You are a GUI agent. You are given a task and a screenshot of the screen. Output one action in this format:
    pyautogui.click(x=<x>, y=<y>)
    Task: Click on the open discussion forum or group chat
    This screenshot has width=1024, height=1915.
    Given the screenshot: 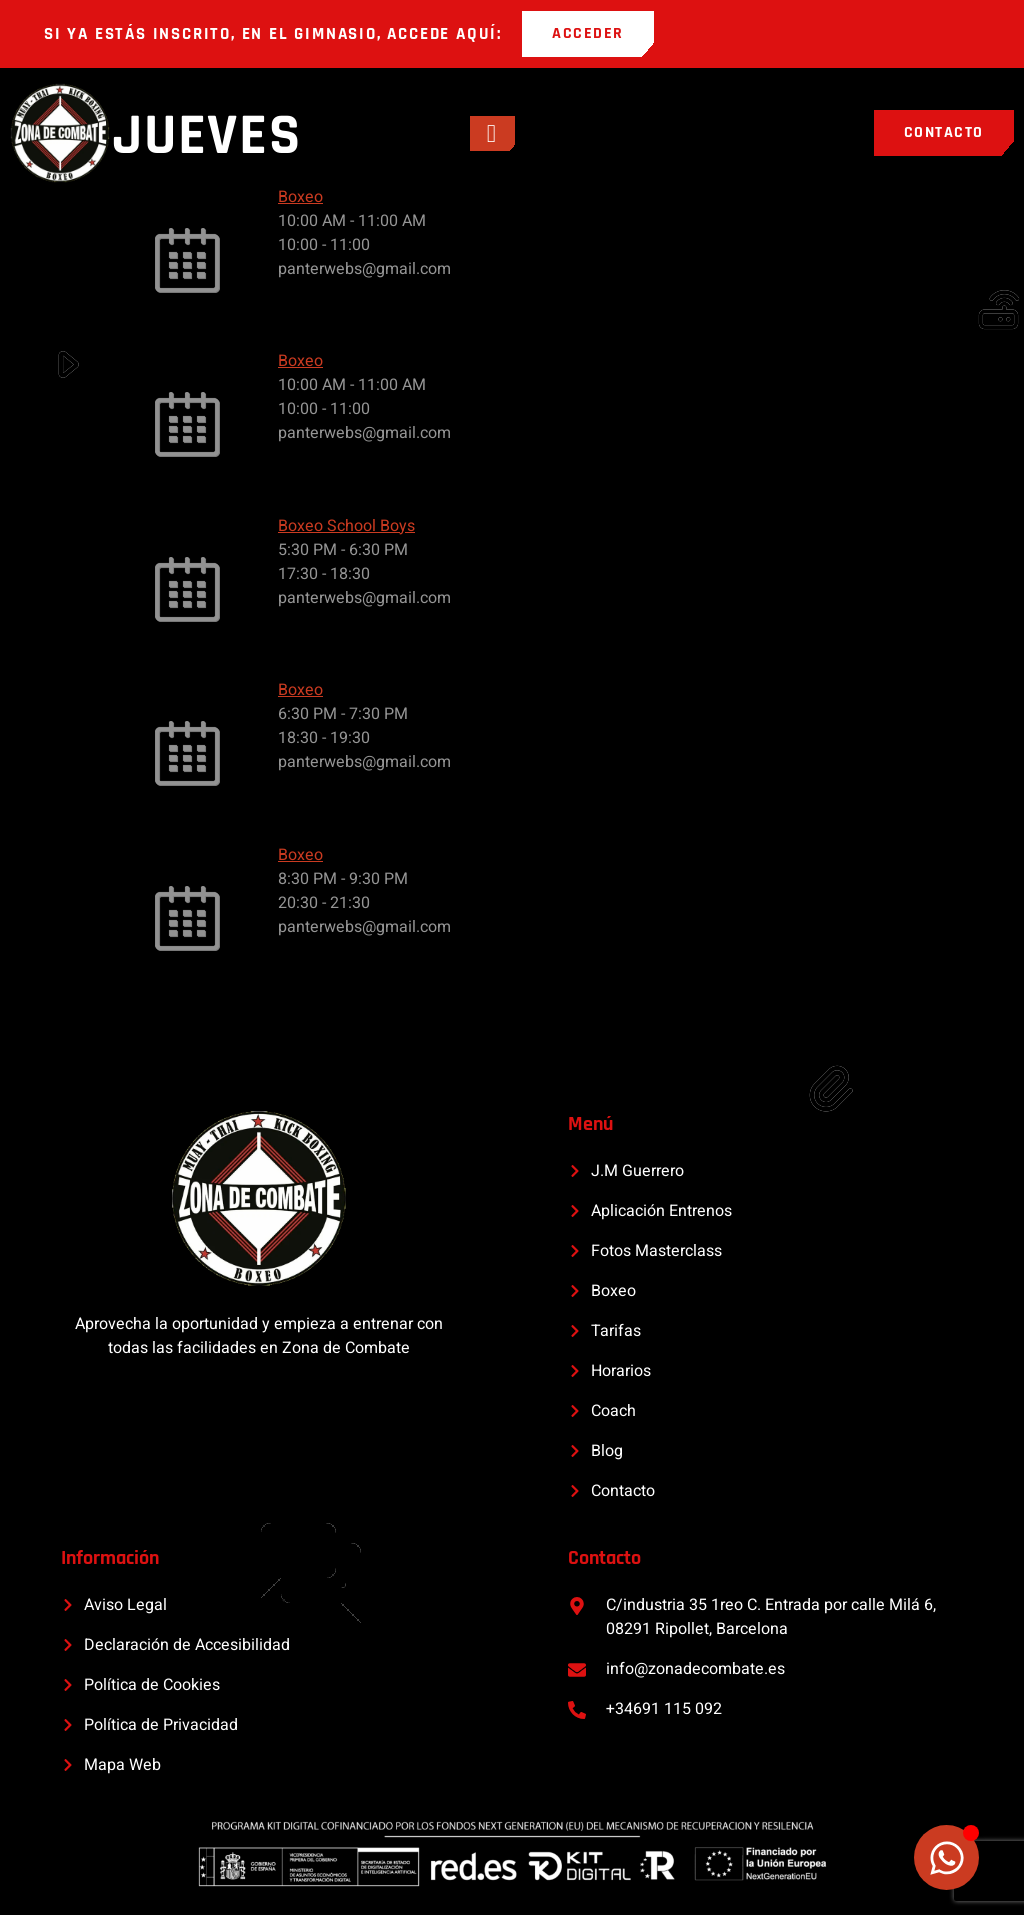 What is the action you would take?
    pyautogui.click(x=311, y=1573)
    